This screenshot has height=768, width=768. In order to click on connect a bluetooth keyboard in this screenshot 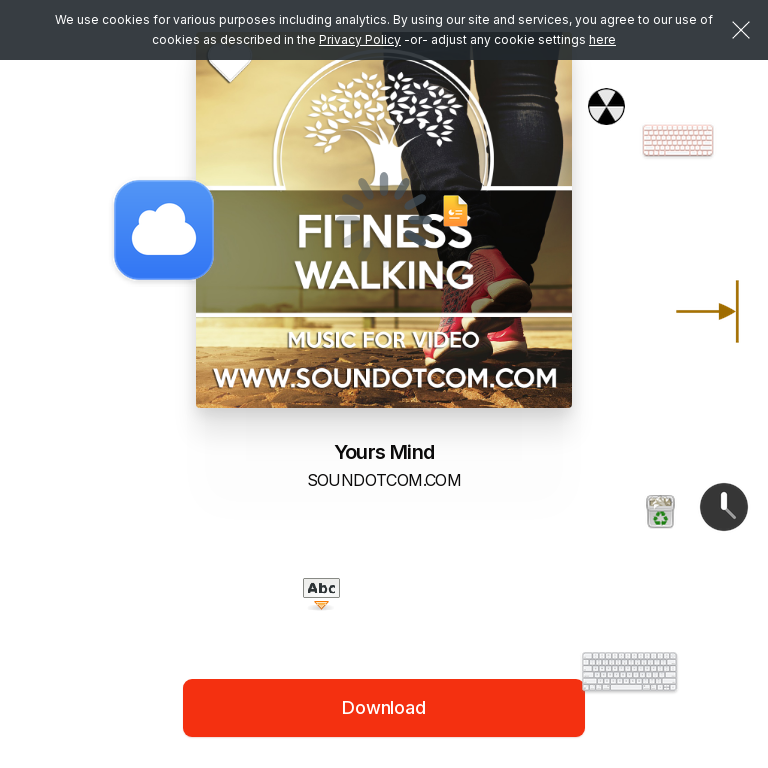, I will do `click(629, 671)`.